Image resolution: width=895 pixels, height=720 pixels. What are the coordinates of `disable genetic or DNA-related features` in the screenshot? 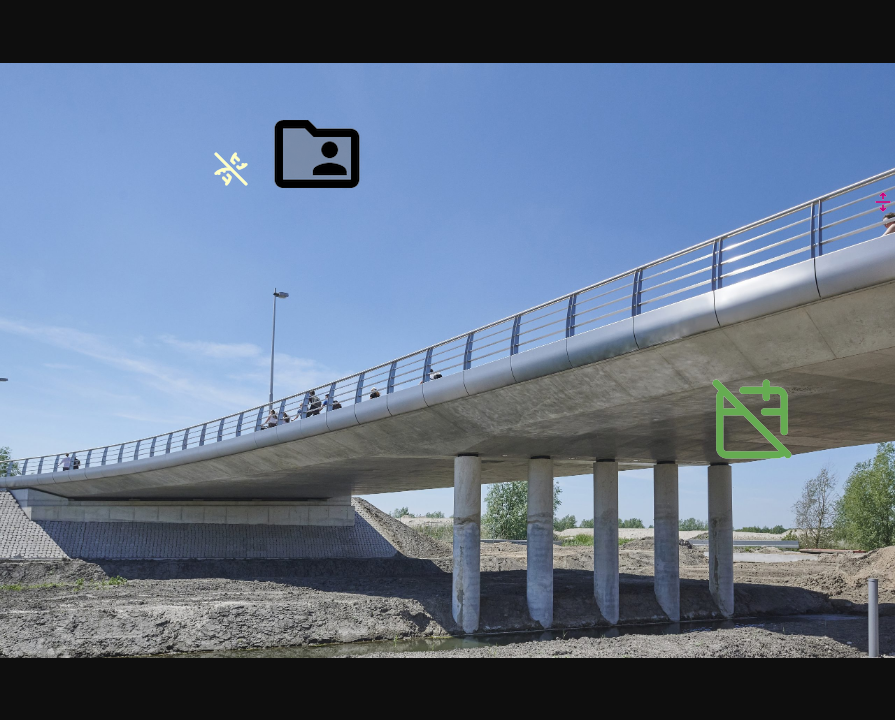 It's located at (231, 169).